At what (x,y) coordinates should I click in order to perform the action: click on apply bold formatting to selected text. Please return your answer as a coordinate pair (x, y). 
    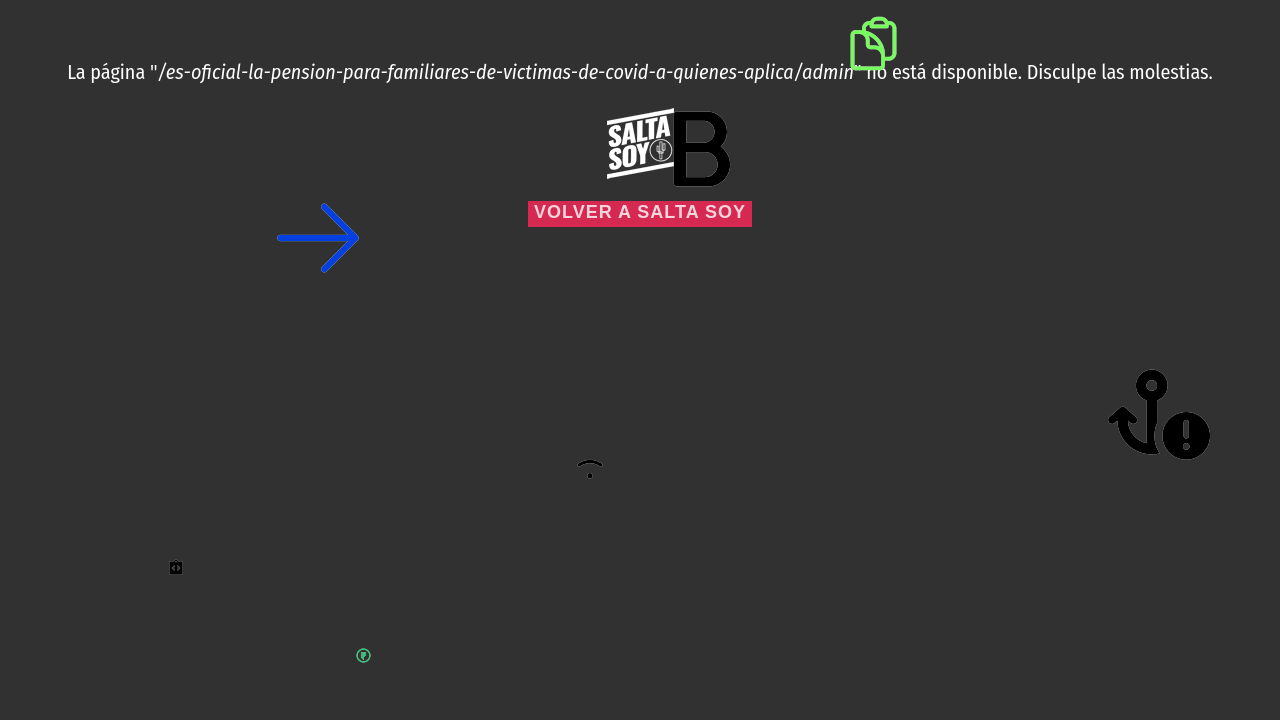
    Looking at the image, I should click on (702, 149).